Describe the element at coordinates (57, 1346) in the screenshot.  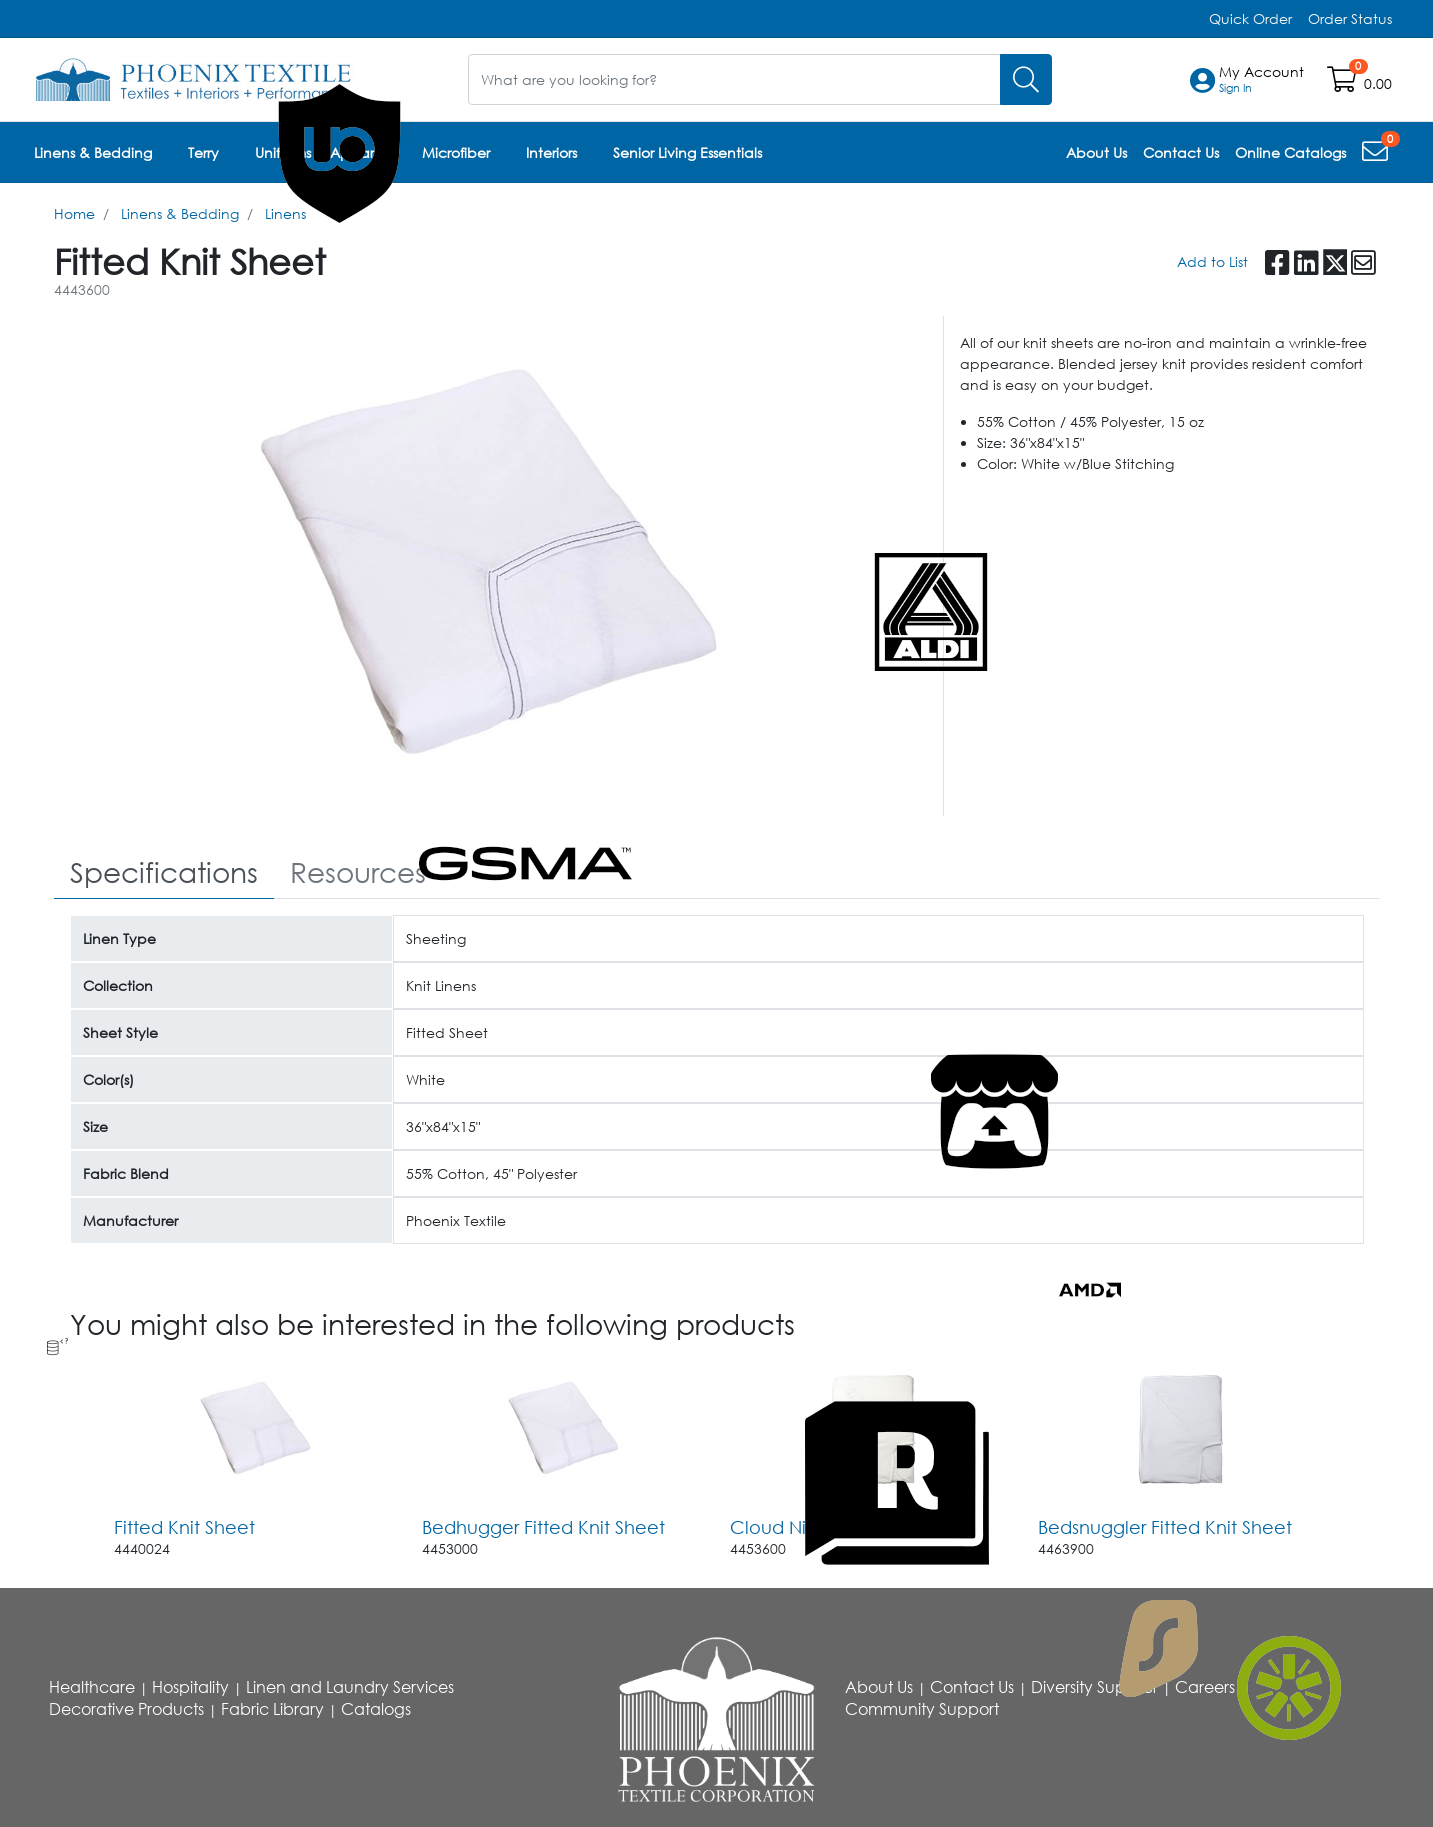
I see `open adminer database management tool` at that location.